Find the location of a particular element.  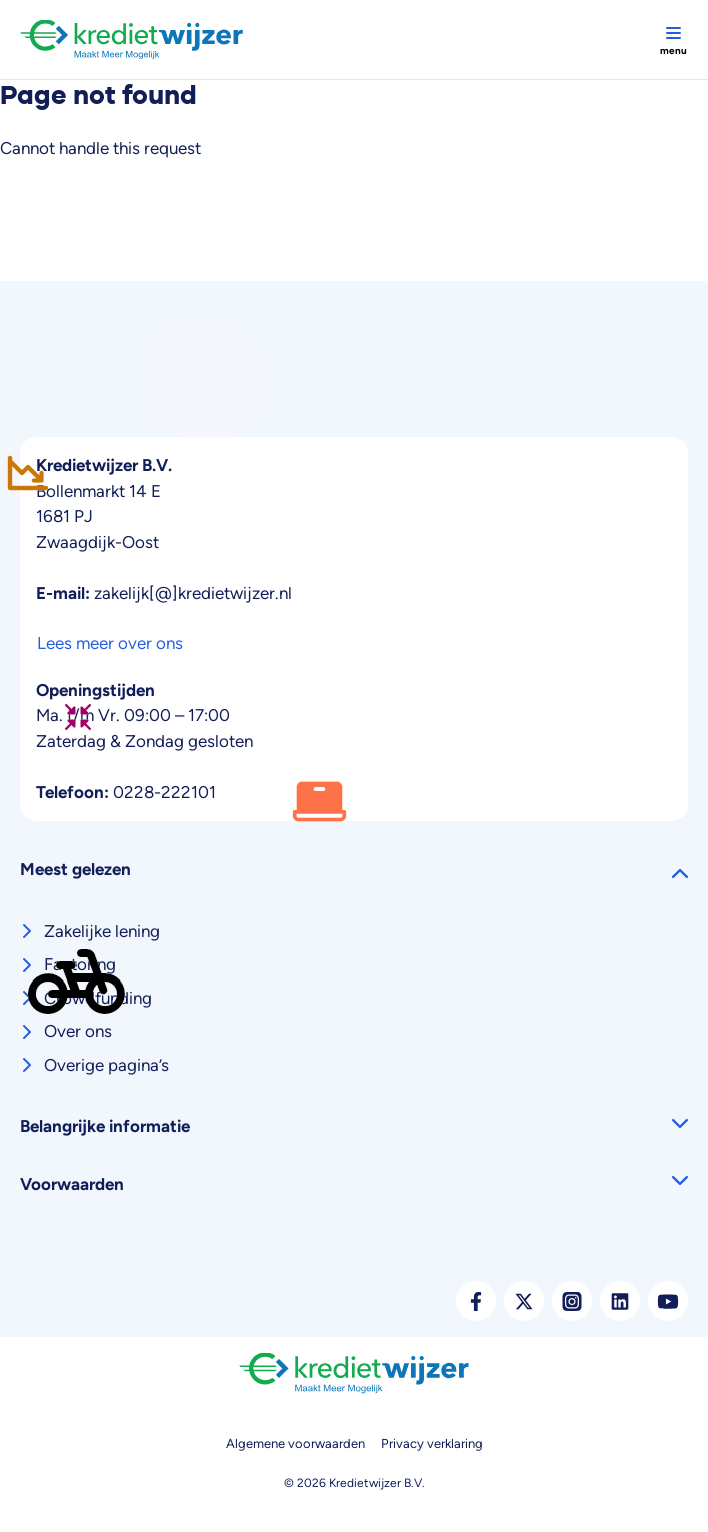

view declining metrics or performance data is located at coordinates (28, 473).